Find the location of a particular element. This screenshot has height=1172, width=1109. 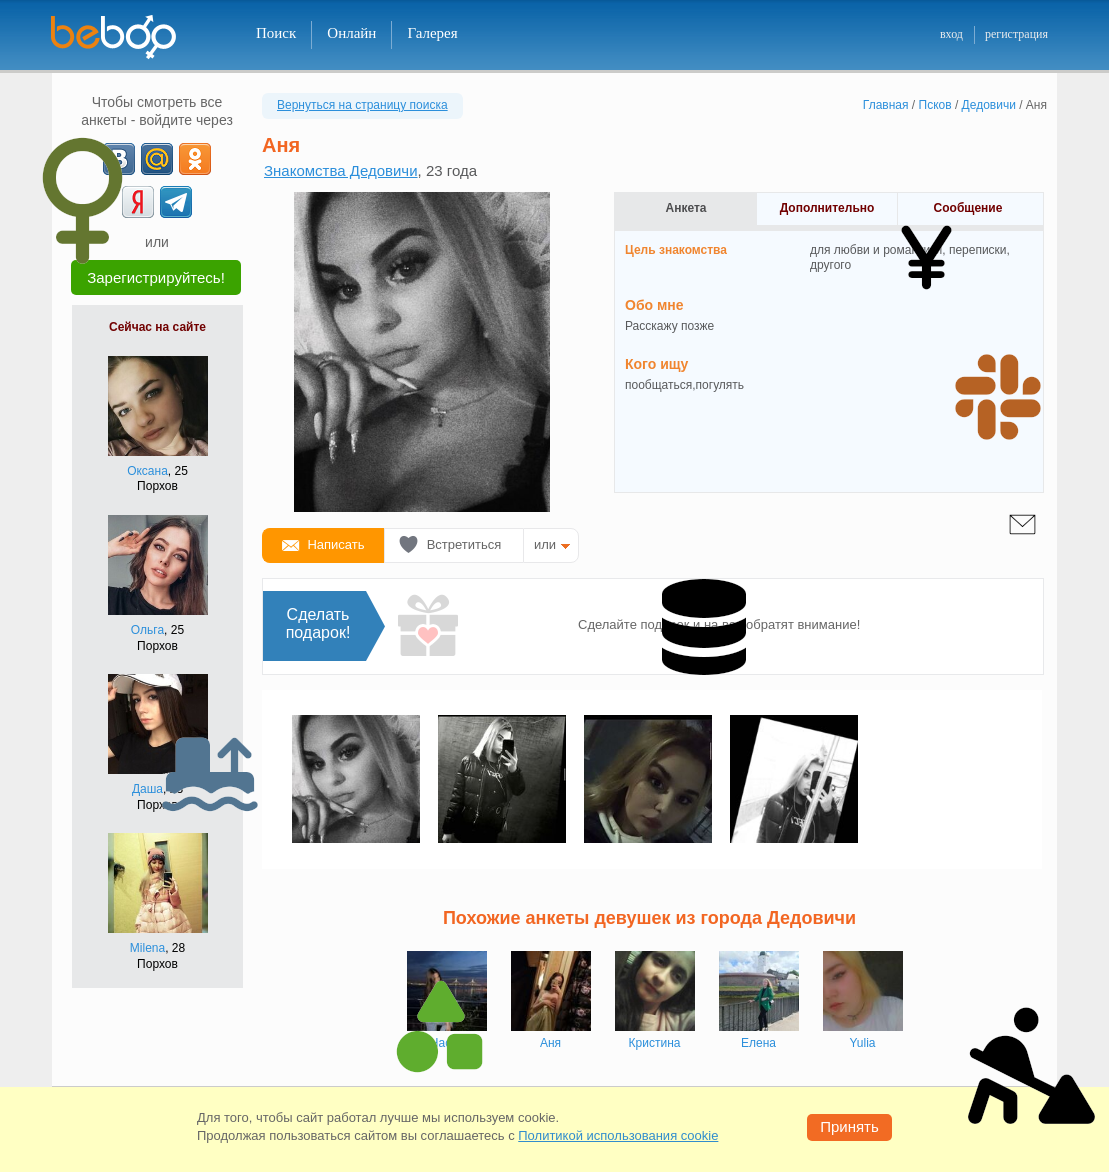

open Slack messaging app is located at coordinates (998, 397).